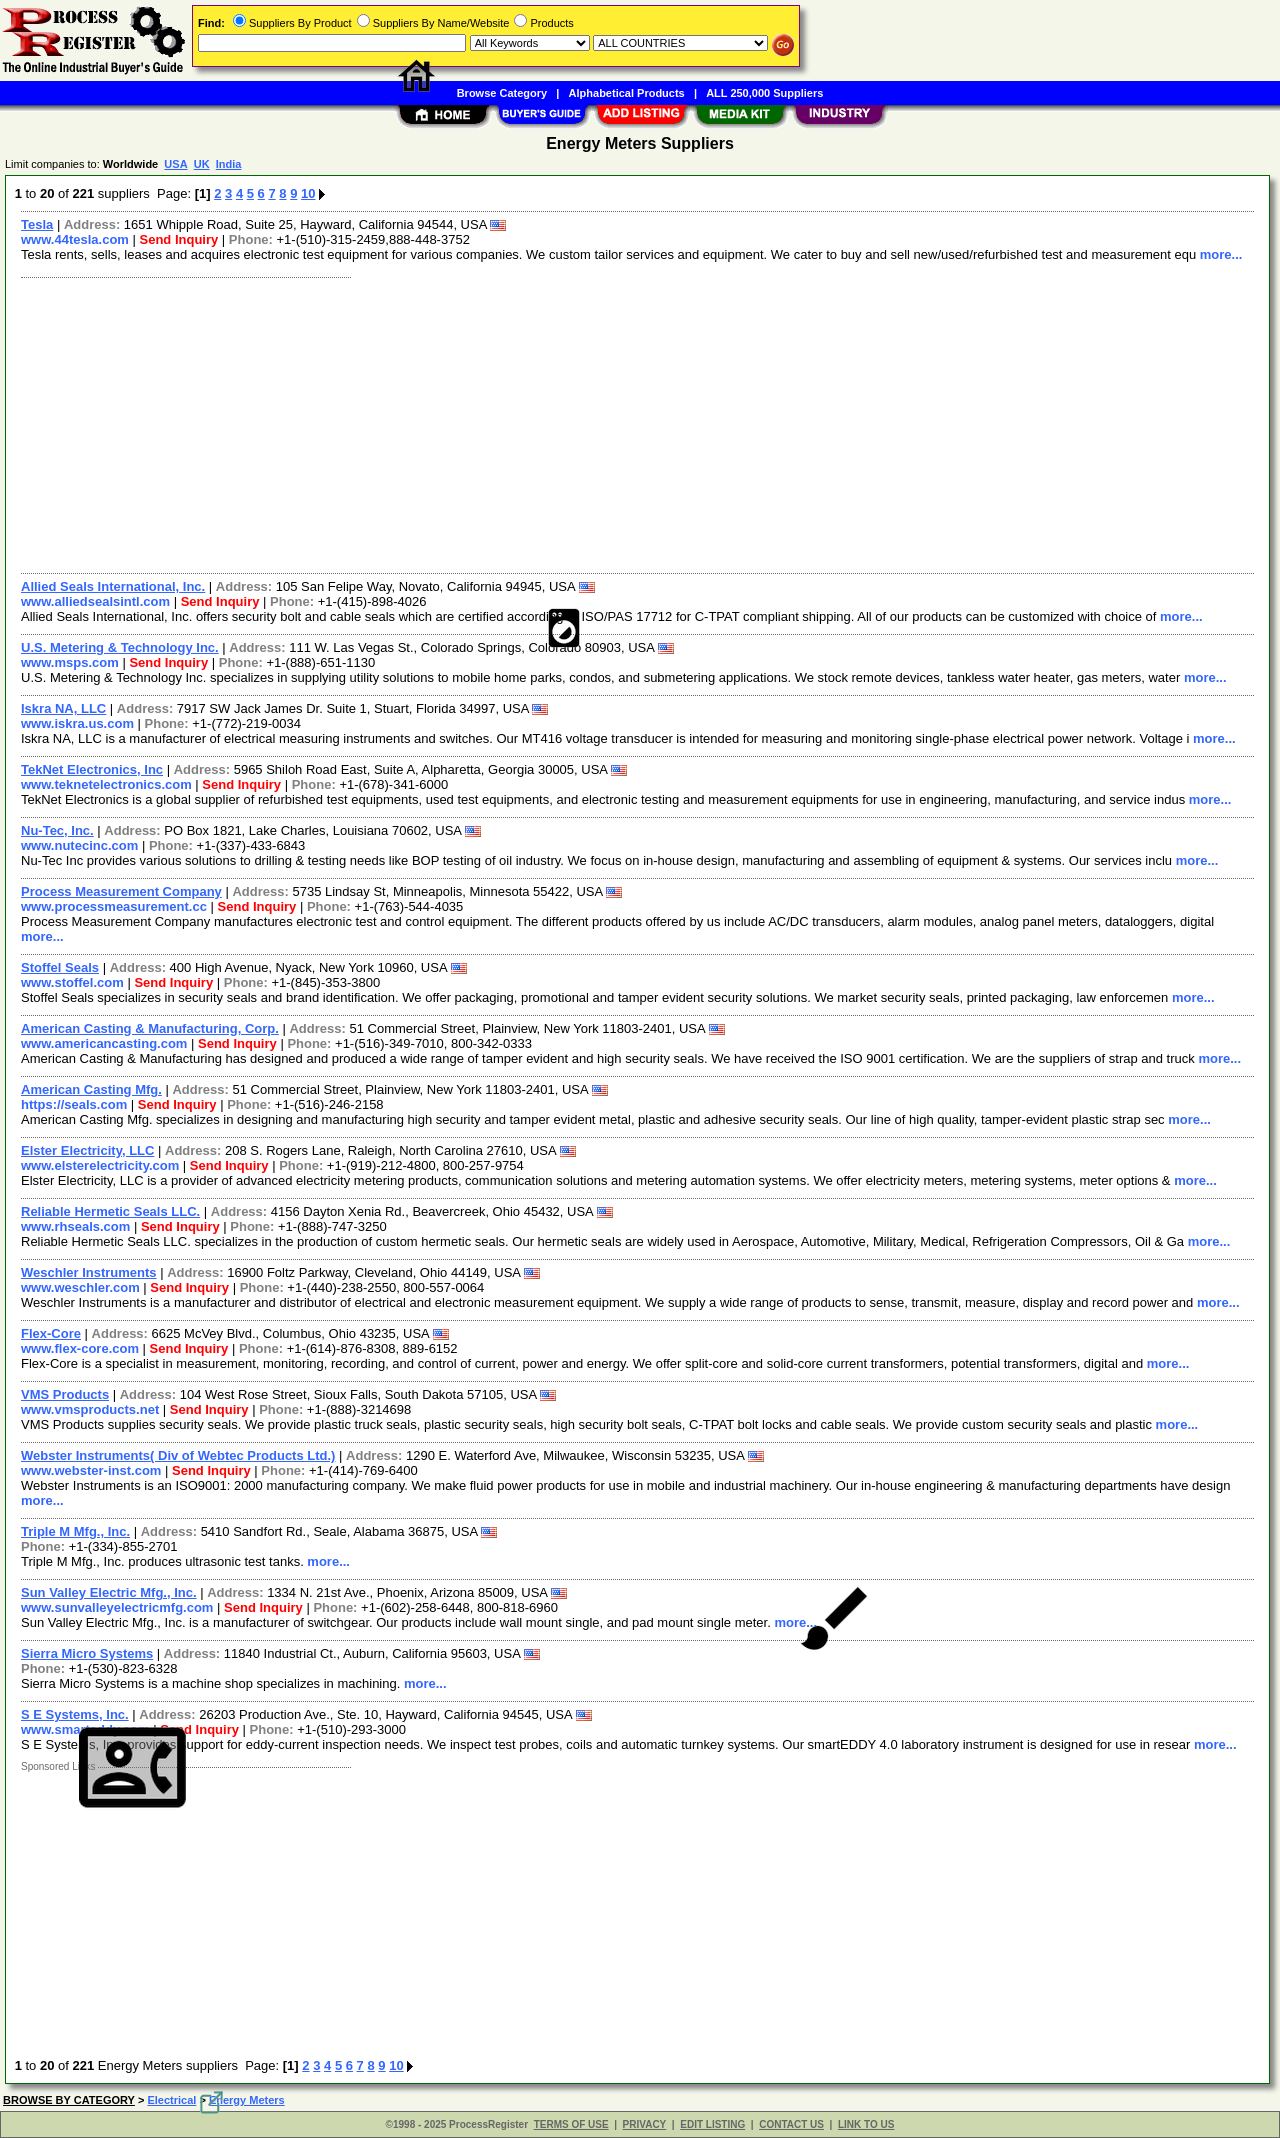 The image size is (1280, 2138). Describe the element at coordinates (416, 76) in the screenshot. I see `navigate to home screen` at that location.